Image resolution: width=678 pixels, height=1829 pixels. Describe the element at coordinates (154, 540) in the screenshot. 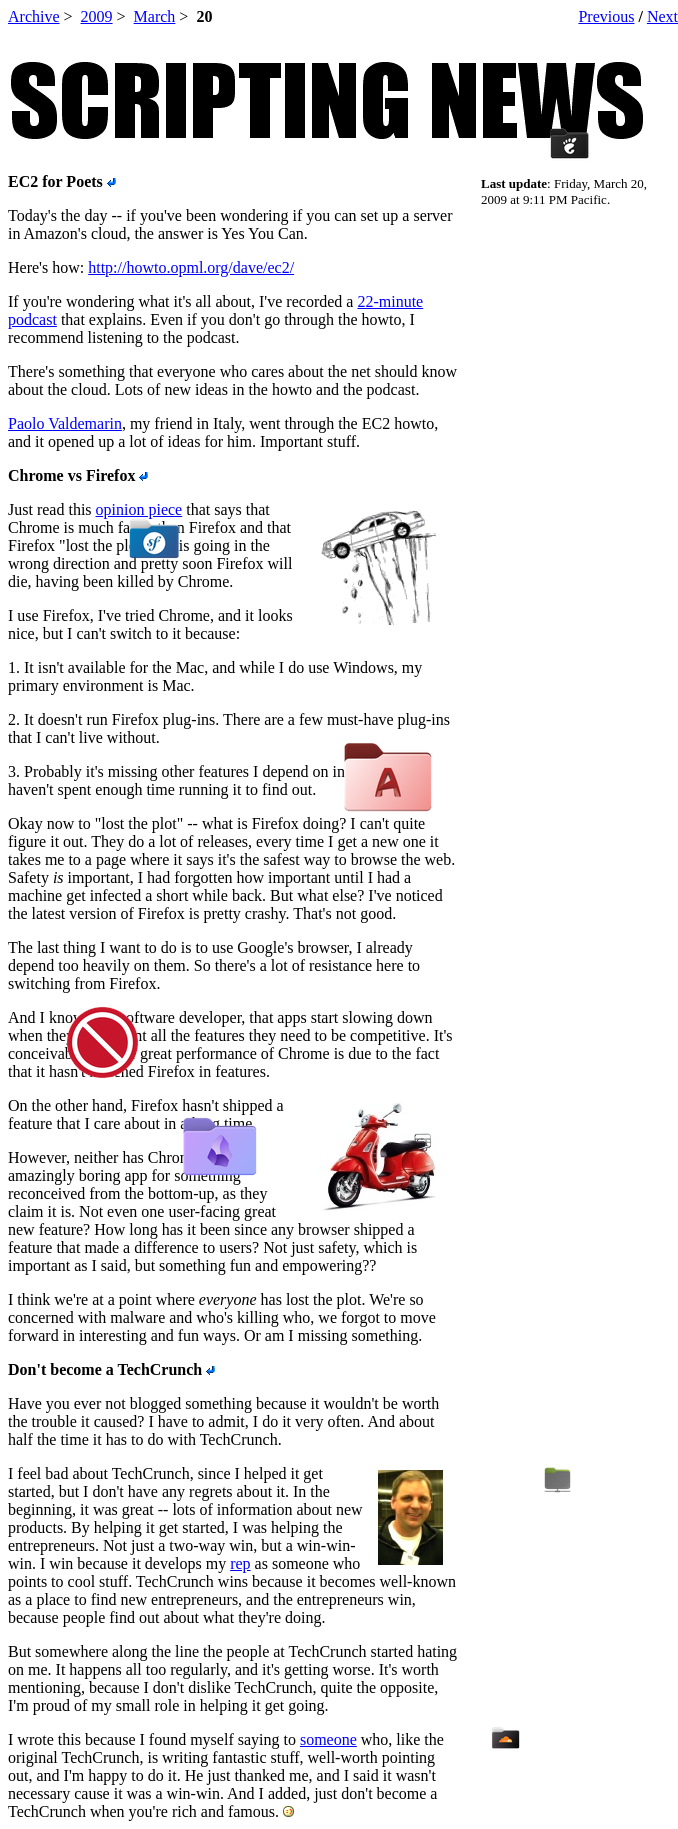

I see `folder containing symfony framework project files` at that location.